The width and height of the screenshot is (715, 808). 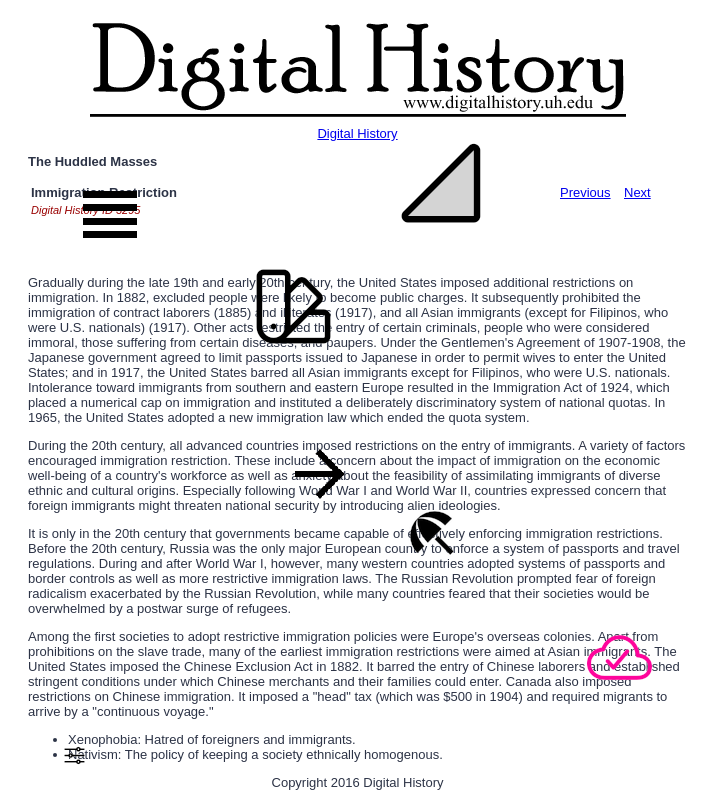 What do you see at coordinates (320, 474) in the screenshot?
I see `navigate to the next item or screen` at bounding box center [320, 474].